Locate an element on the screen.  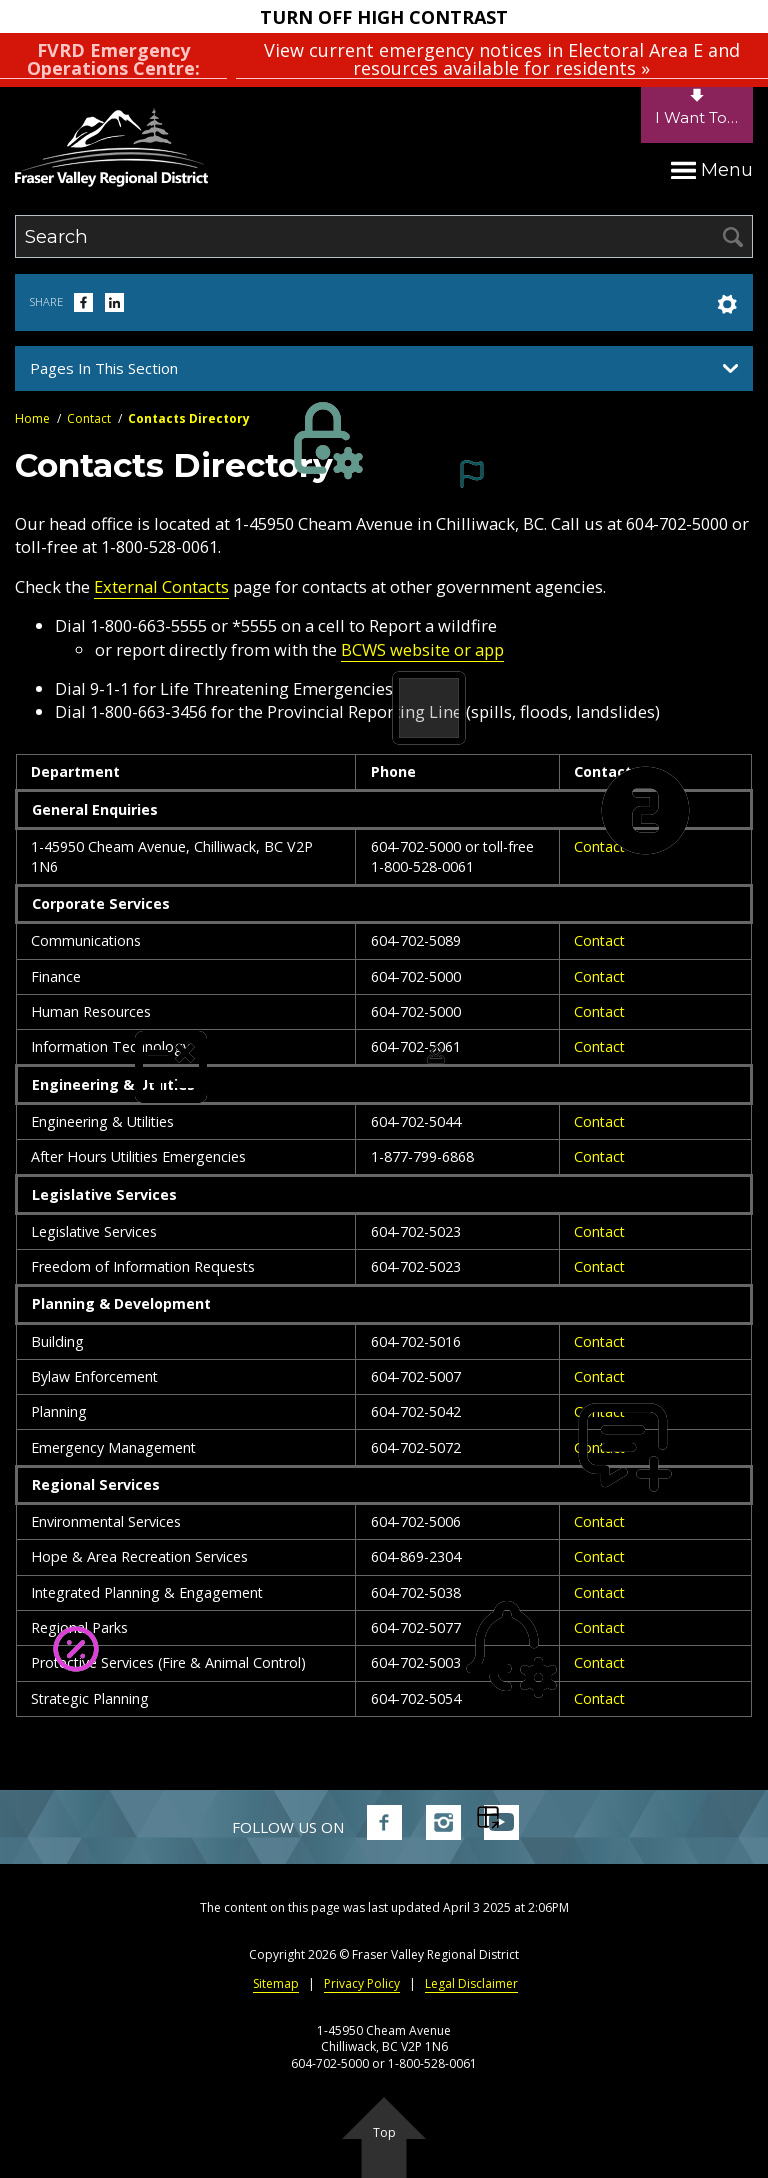
view discount or percentage-based promotion is located at coordinates (76, 1649).